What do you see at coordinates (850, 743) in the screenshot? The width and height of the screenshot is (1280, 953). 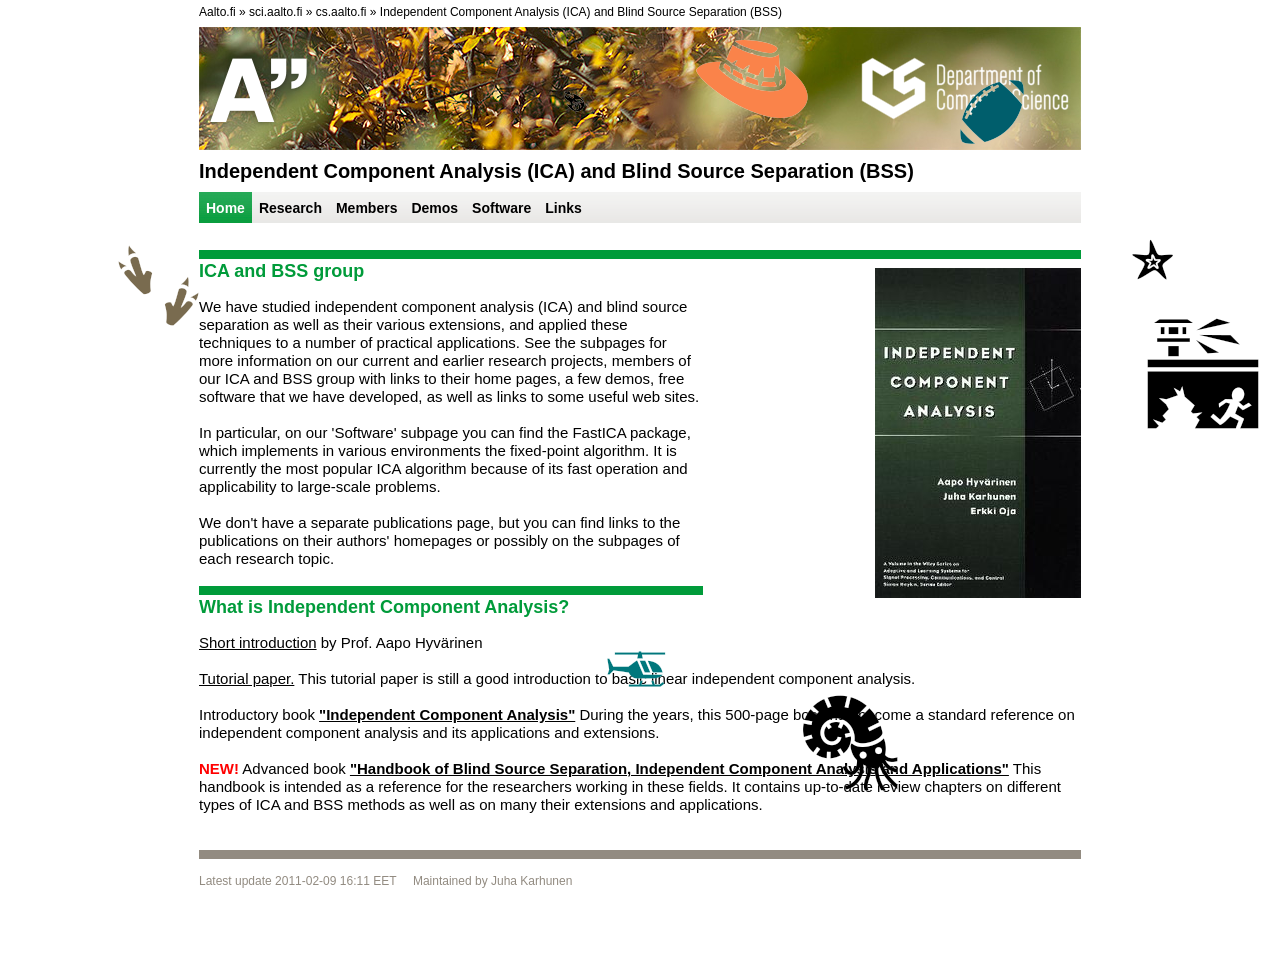 I see `fossil or paleontology category indicator` at bounding box center [850, 743].